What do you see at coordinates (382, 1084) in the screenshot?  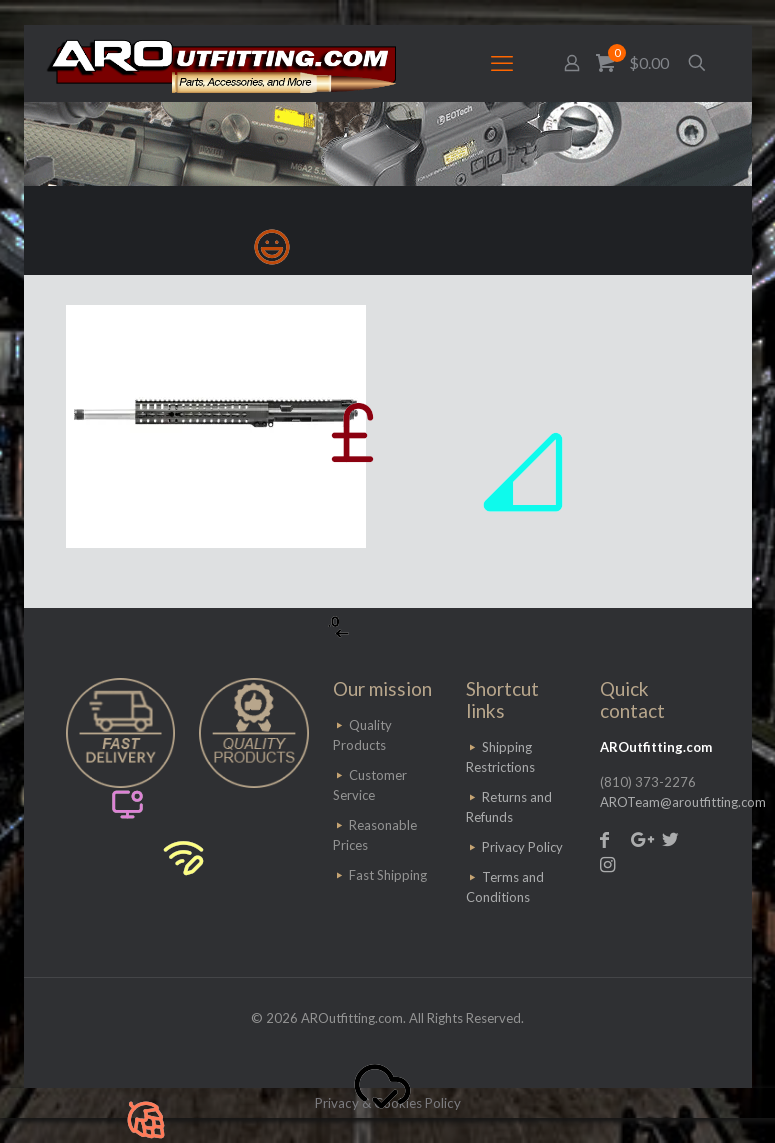 I see `file successfully synced to cloud` at bounding box center [382, 1084].